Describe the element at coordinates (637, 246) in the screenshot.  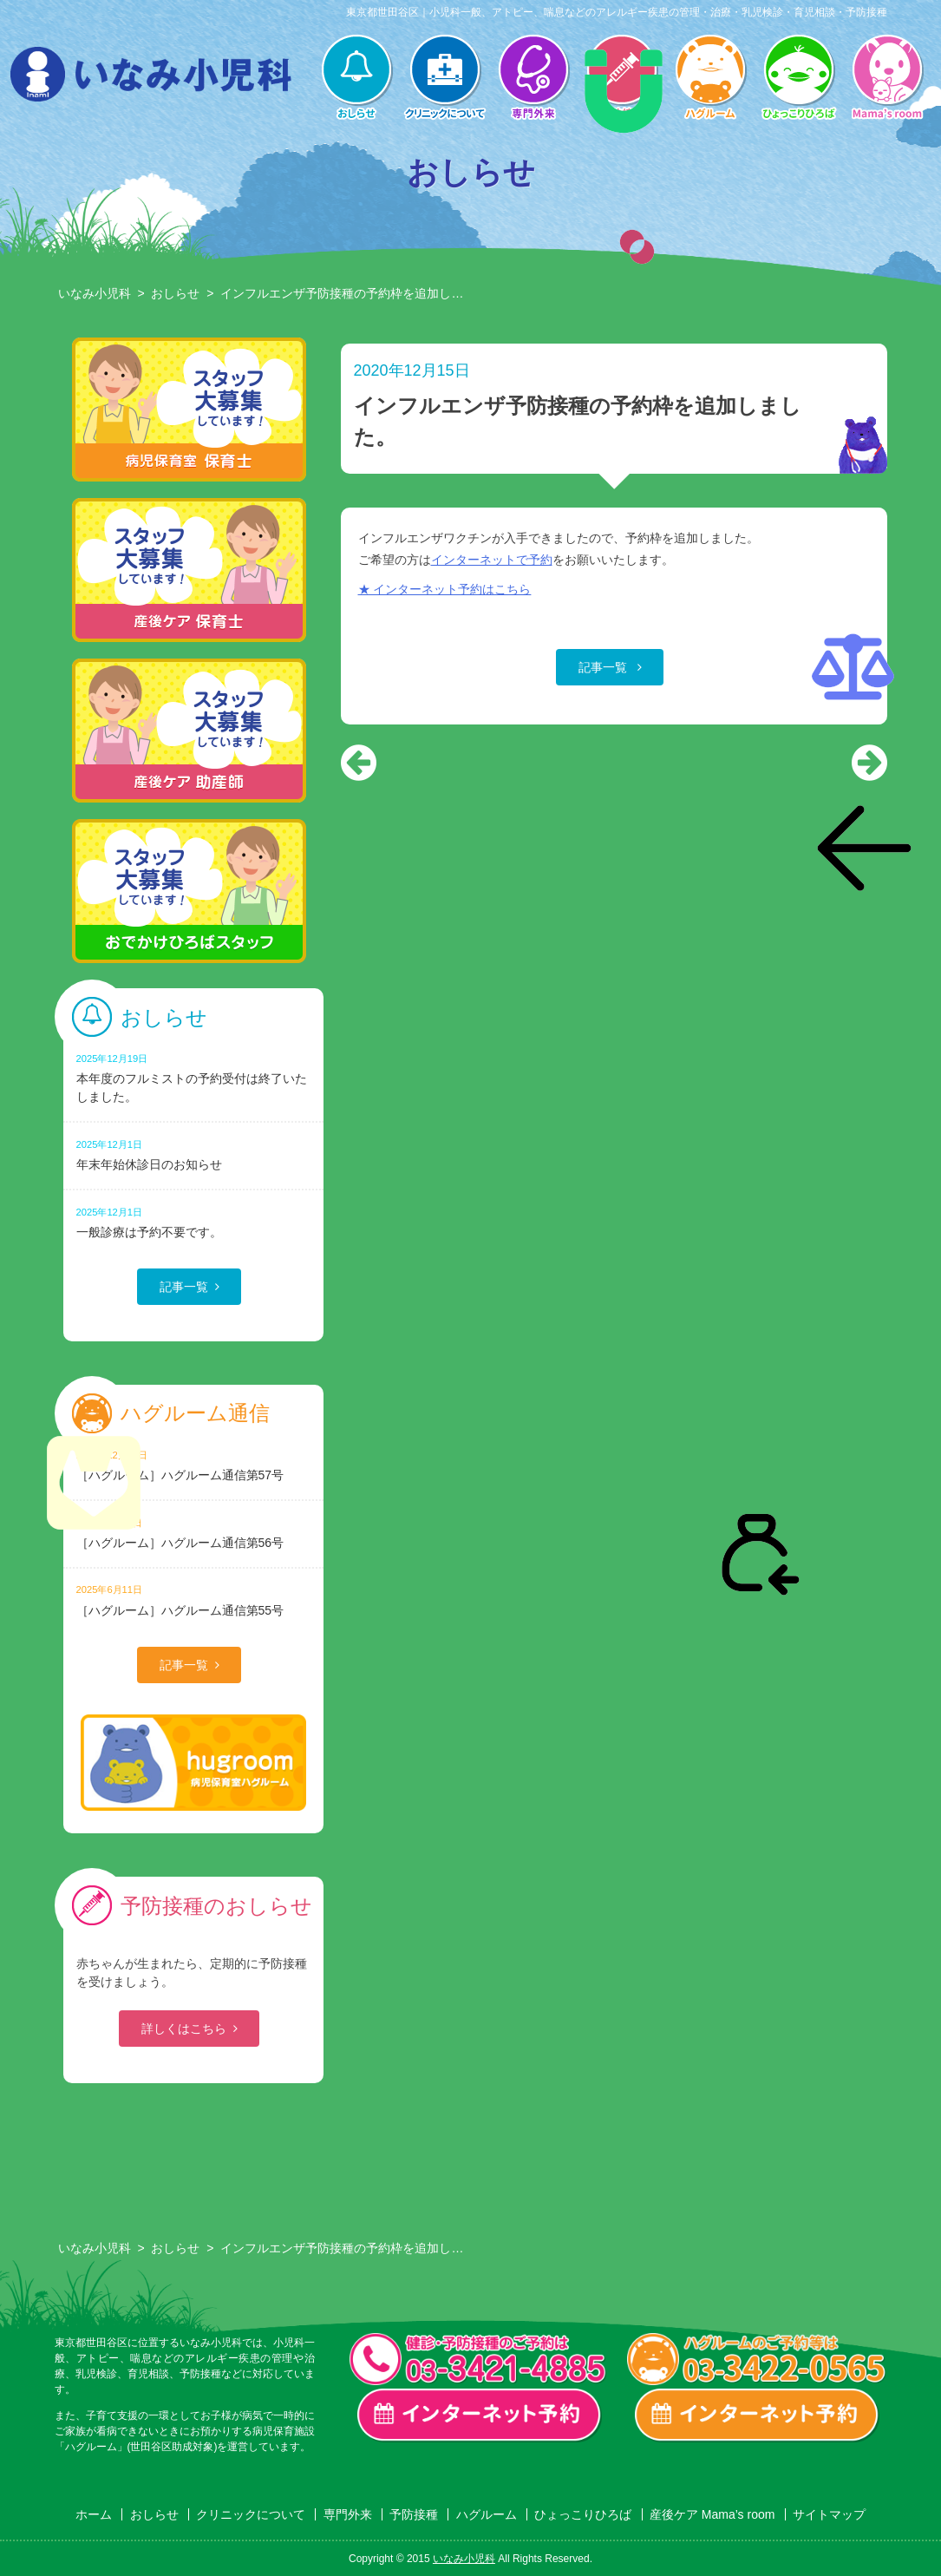
I see `exclude overlapping selection areas` at that location.